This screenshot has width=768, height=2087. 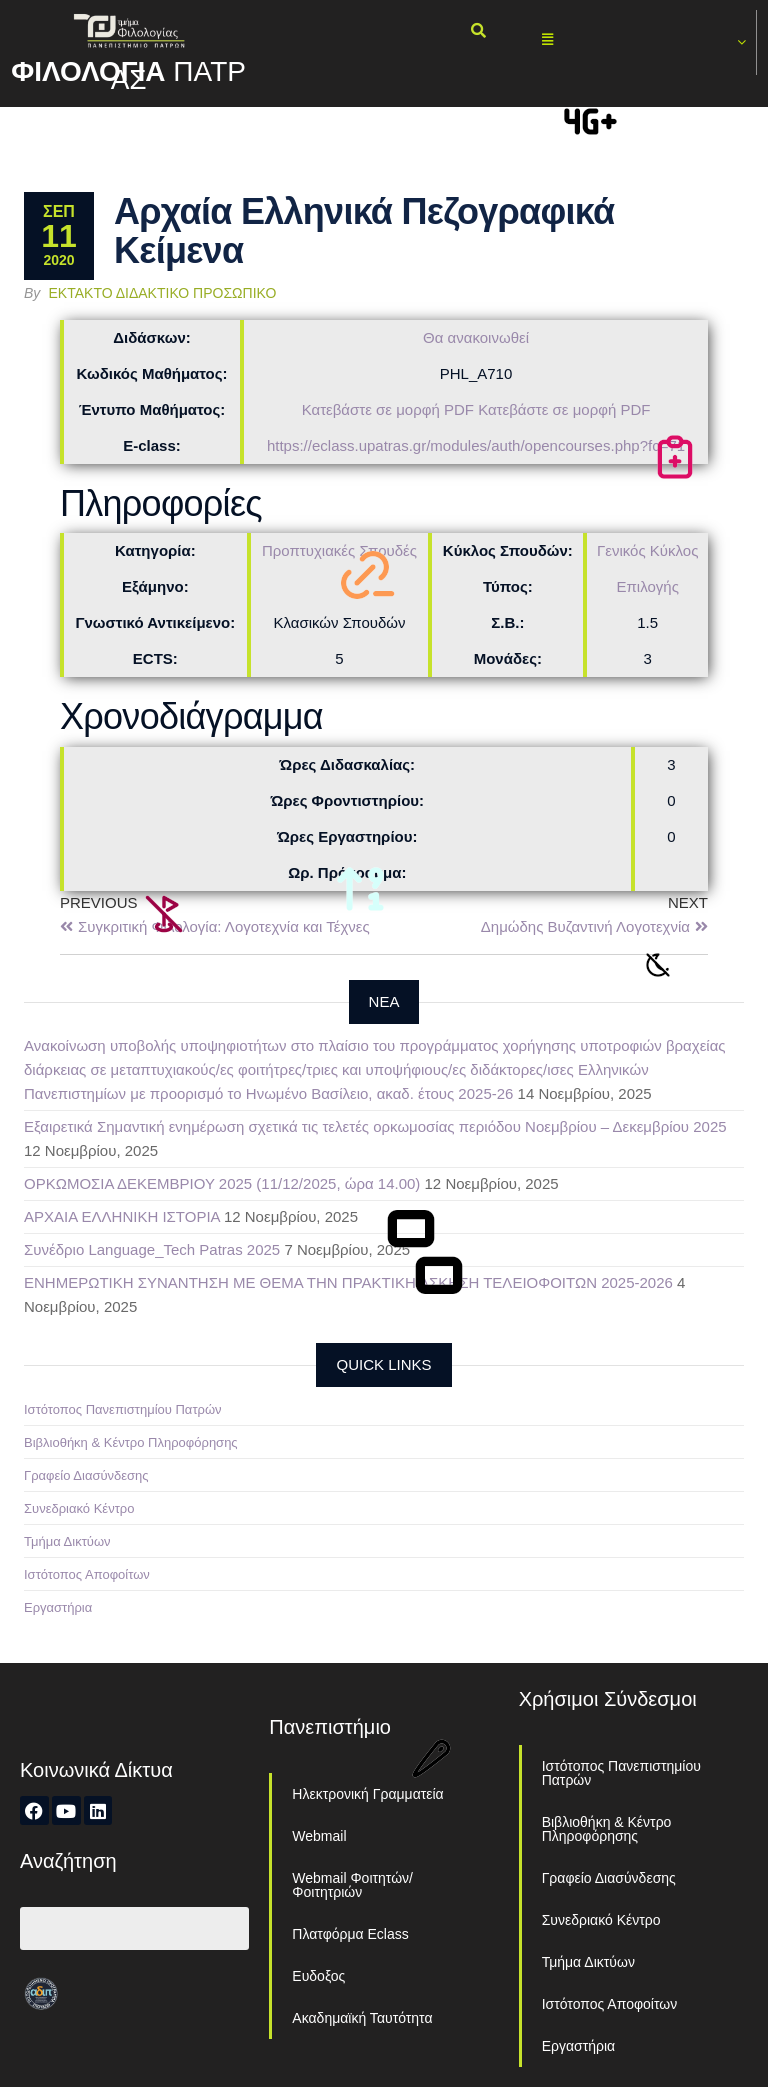 What do you see at coordinates (362, 889) in the screenshot?
I see `sort numbers in descending order (9 to 1)` at bounding box center [362, 889].